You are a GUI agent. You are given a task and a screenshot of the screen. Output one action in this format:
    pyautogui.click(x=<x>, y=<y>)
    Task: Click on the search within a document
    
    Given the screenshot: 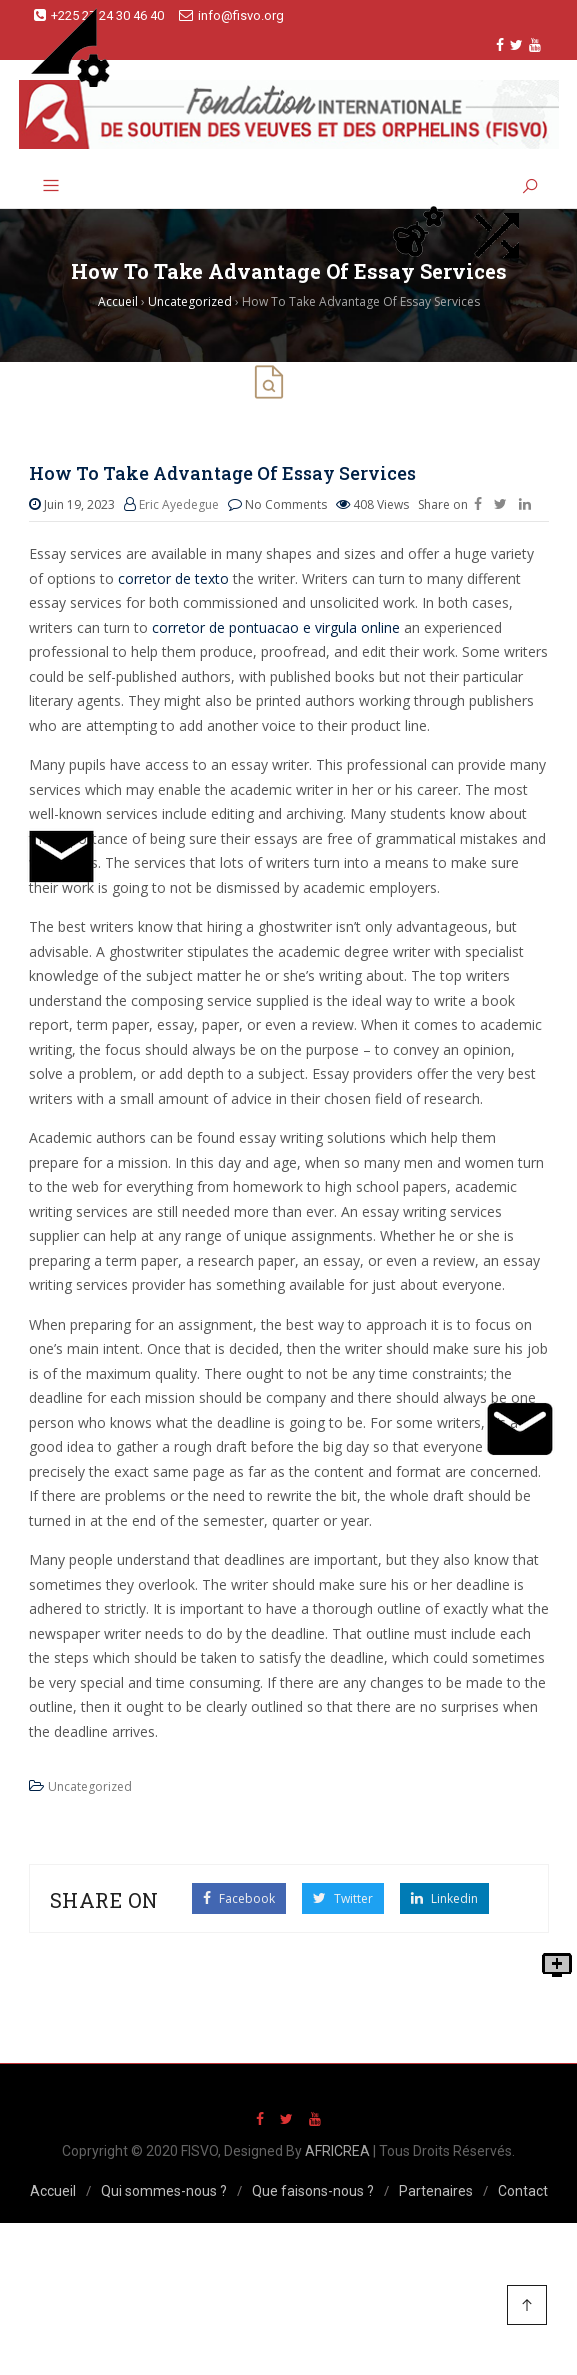 What is the action you would take?
    pyautogui.click(x=269, y=382)
    